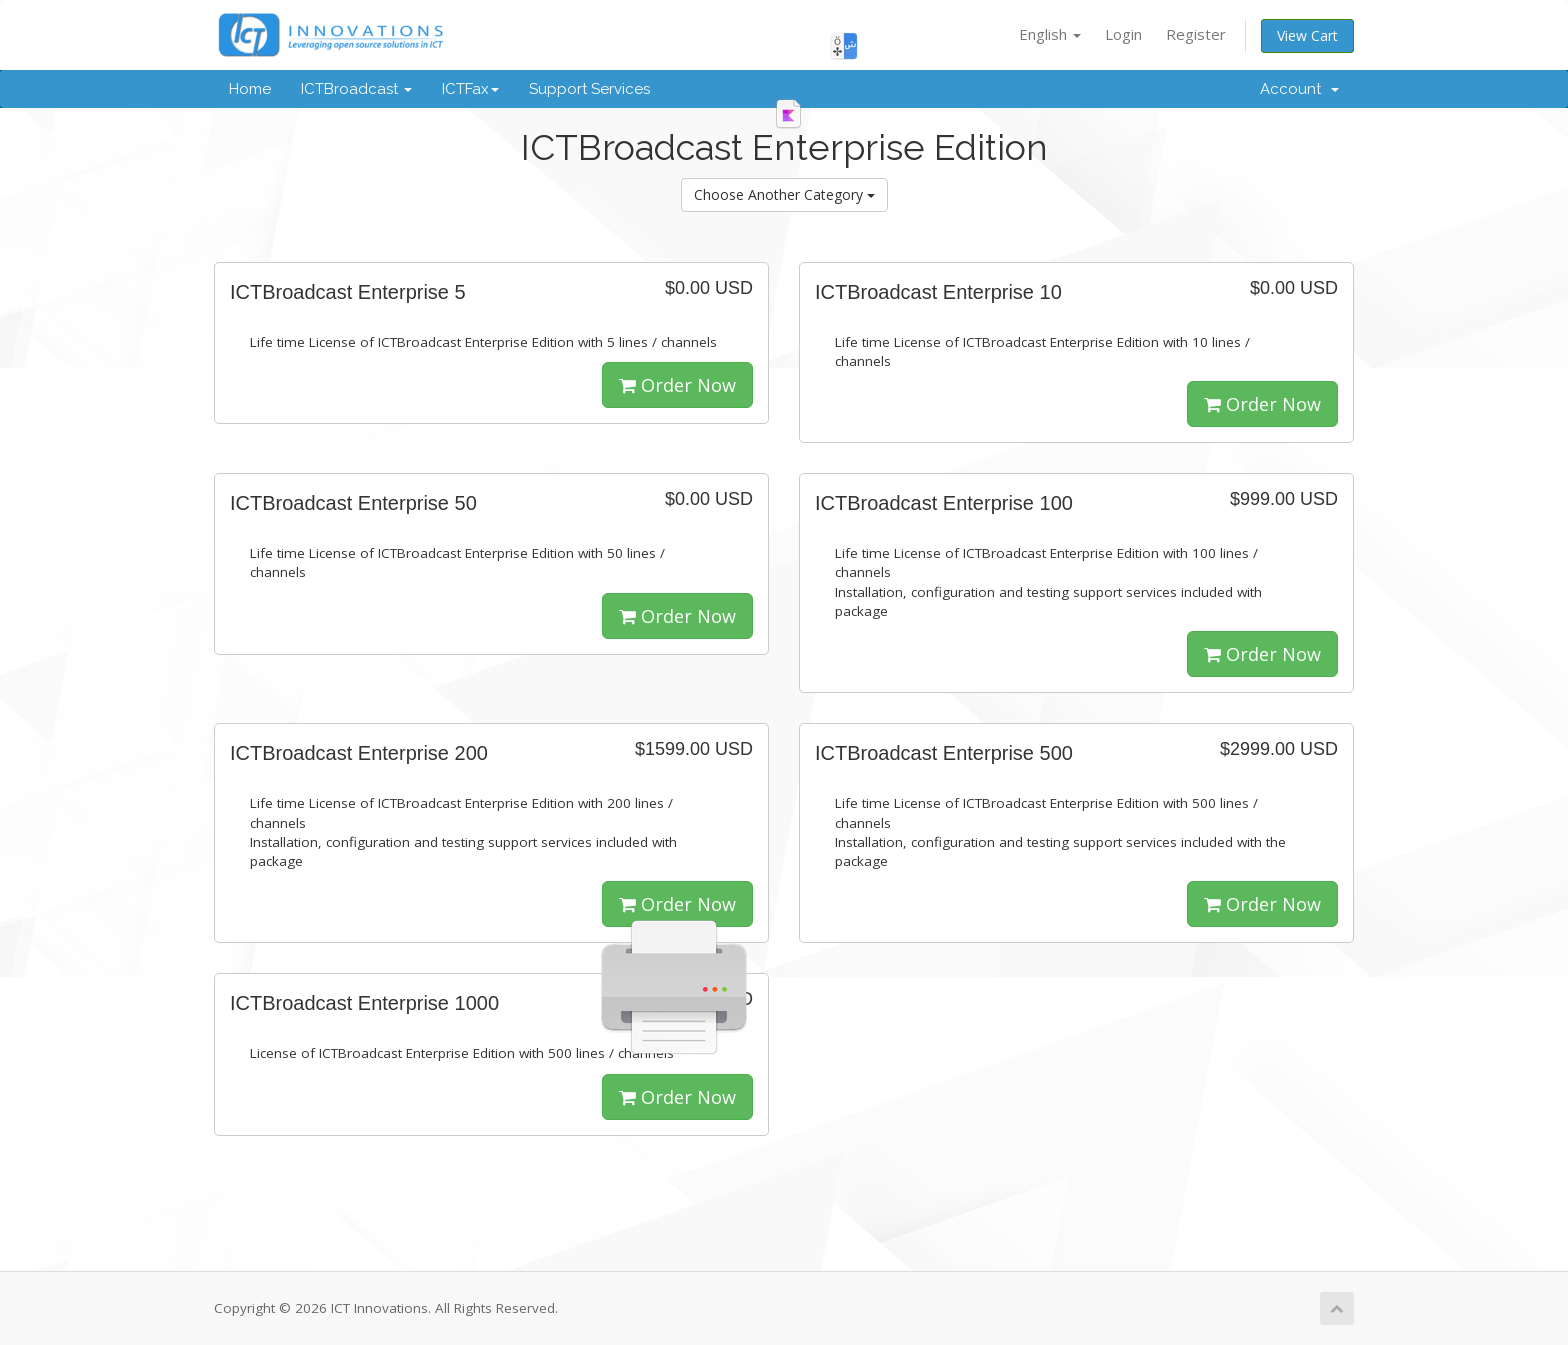  Describe the element at coordinates (674, 987) in the screenshot. I see `print current document or page` at that location.